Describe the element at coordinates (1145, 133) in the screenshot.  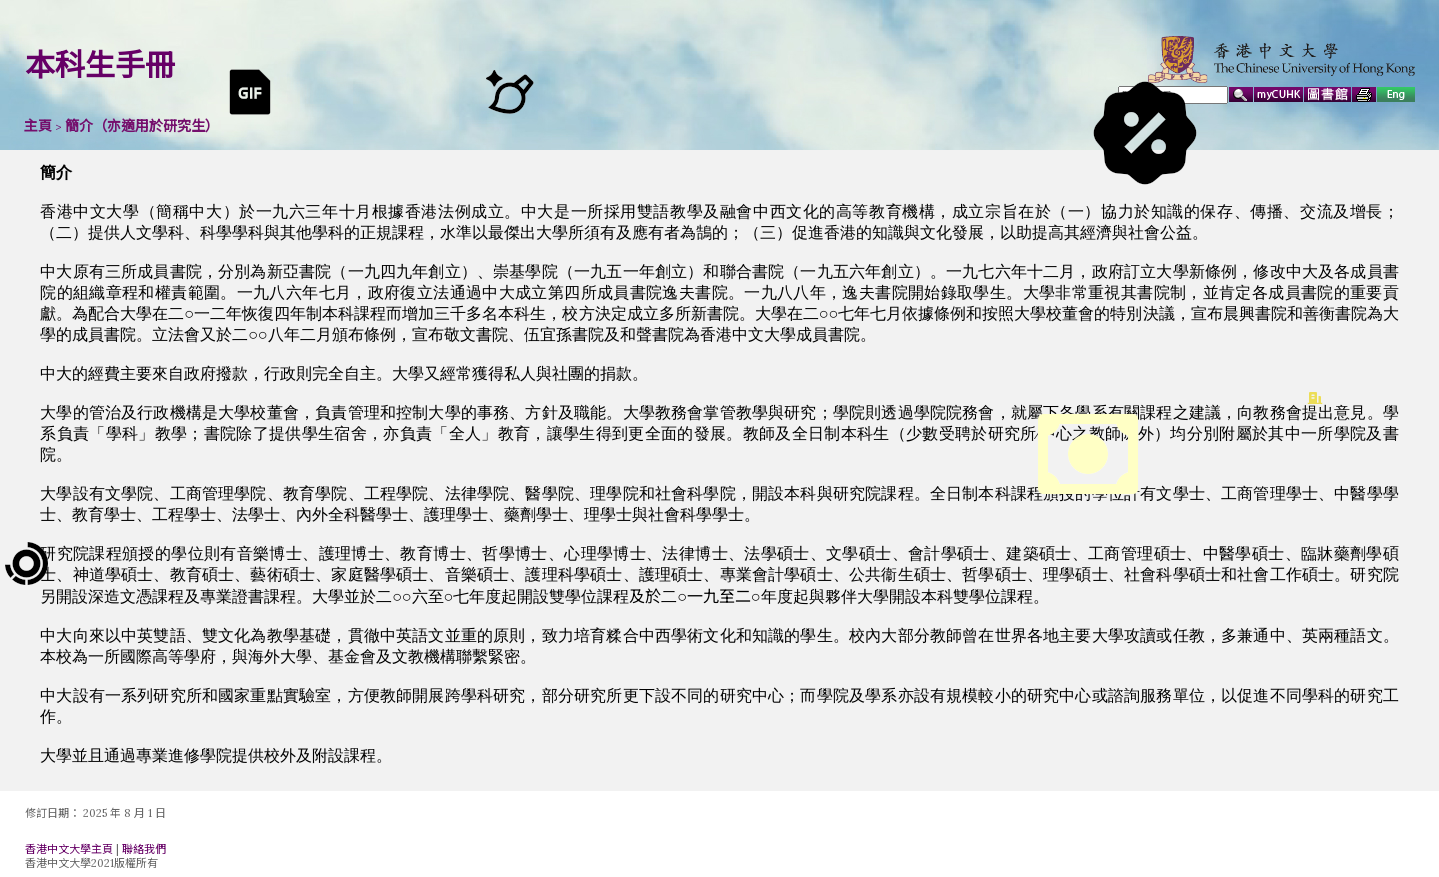
I see `view available discounts or promotions` at that location.